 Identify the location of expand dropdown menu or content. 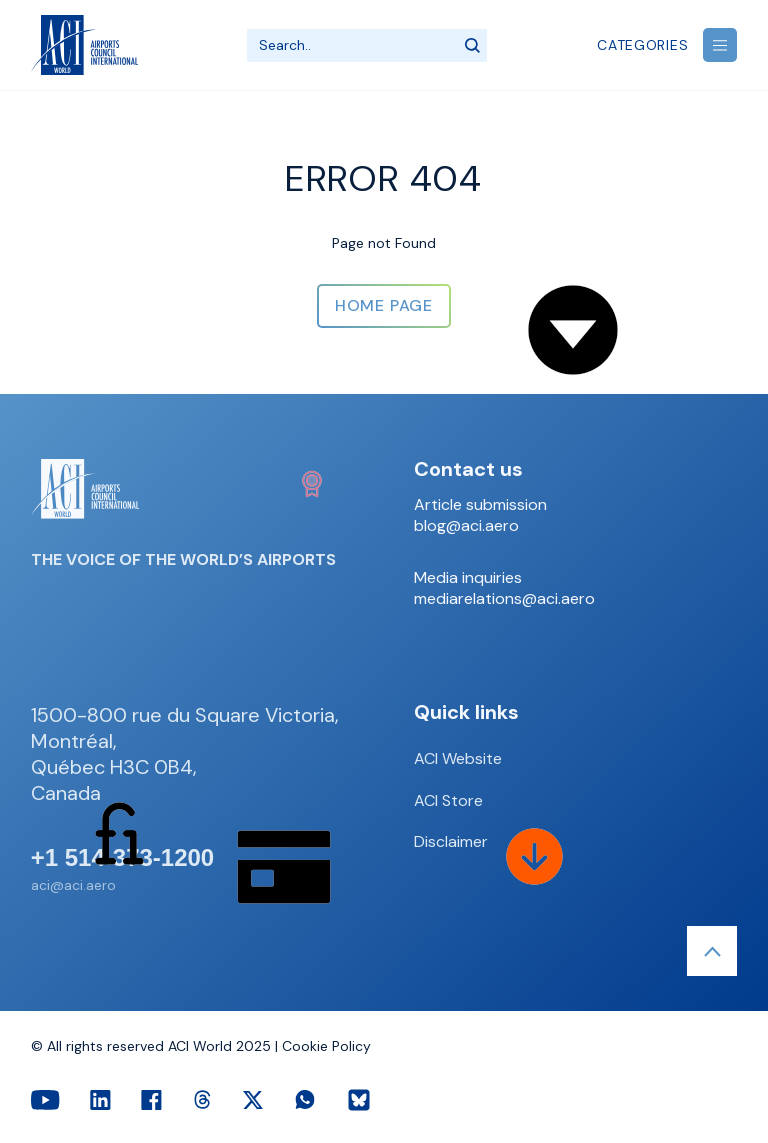
(573, 330).